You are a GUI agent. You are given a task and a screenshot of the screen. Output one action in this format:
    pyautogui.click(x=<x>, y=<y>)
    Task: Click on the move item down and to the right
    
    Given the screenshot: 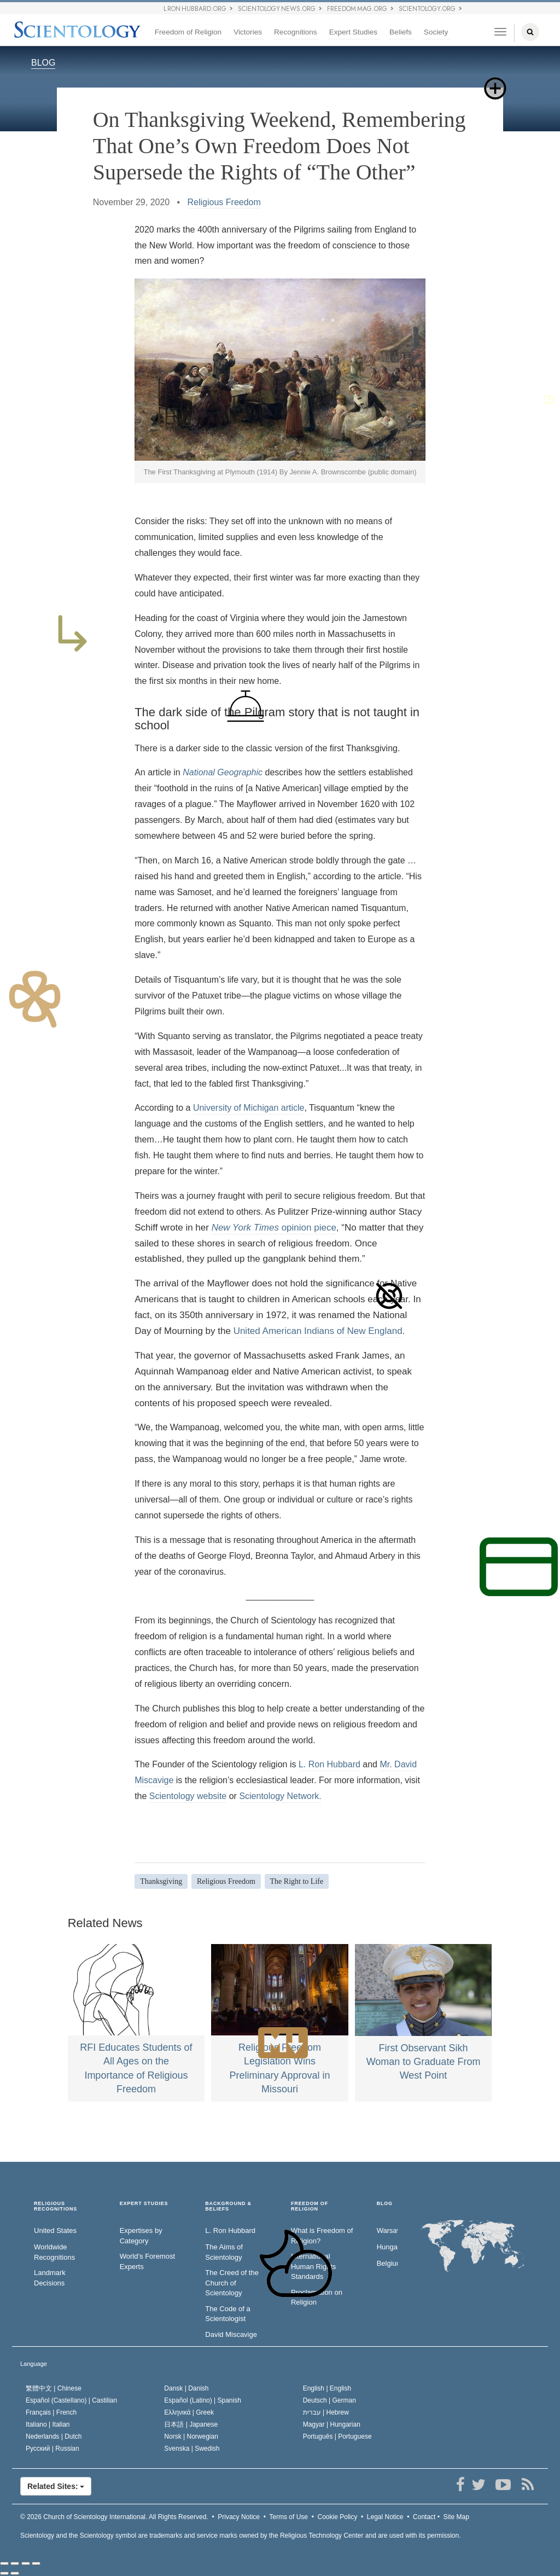 What is the action you would take?
    pyautogui.click(x=69, y=633)
    